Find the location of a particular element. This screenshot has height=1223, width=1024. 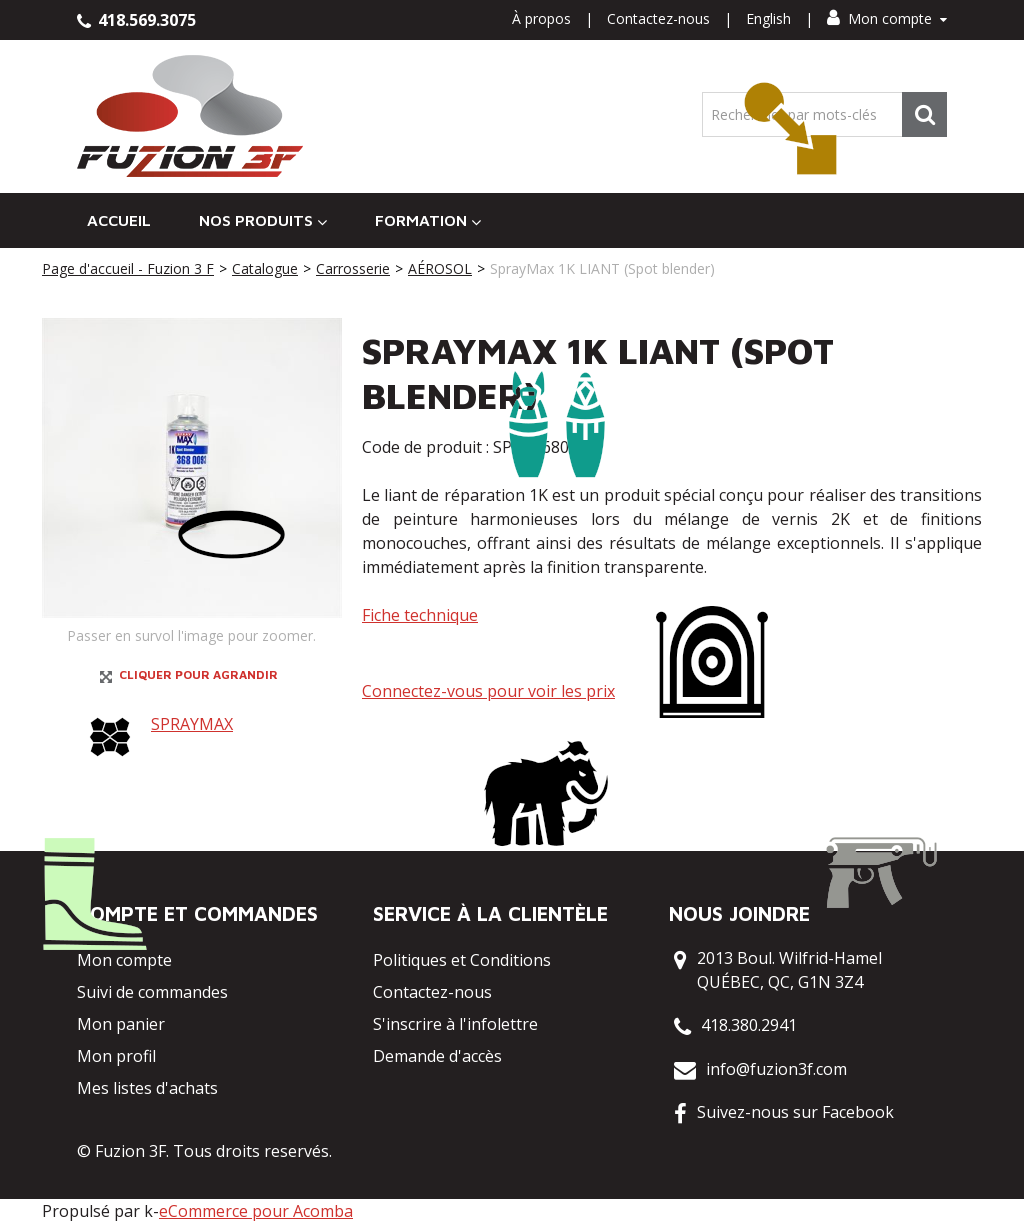

decorative geometric pattern element is located at coordinates (110, 737).